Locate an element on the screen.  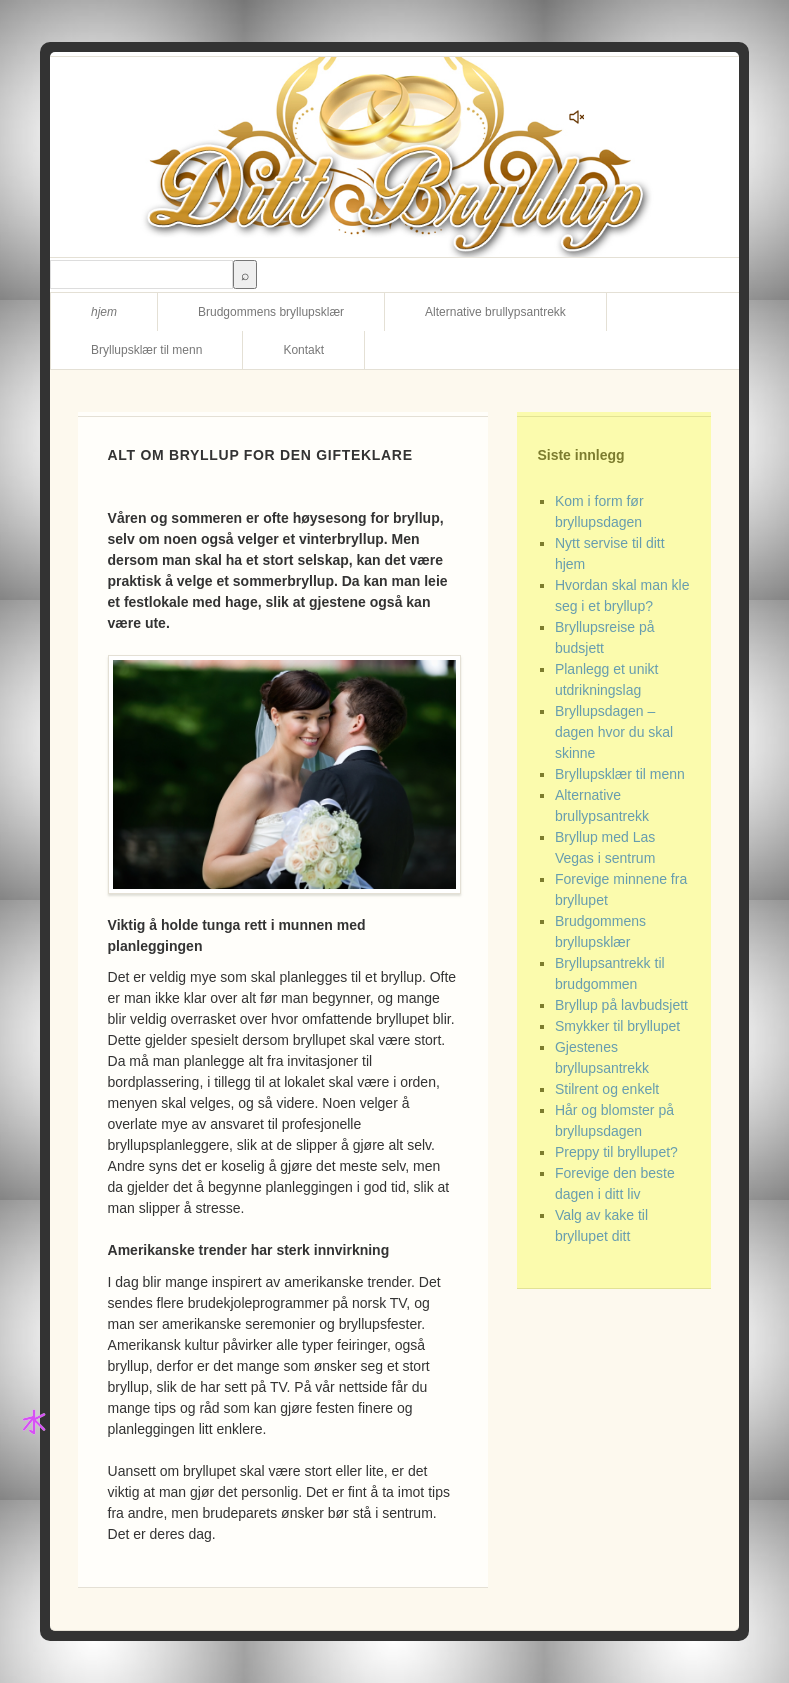
mute audio is located at coordinates (576, 117).